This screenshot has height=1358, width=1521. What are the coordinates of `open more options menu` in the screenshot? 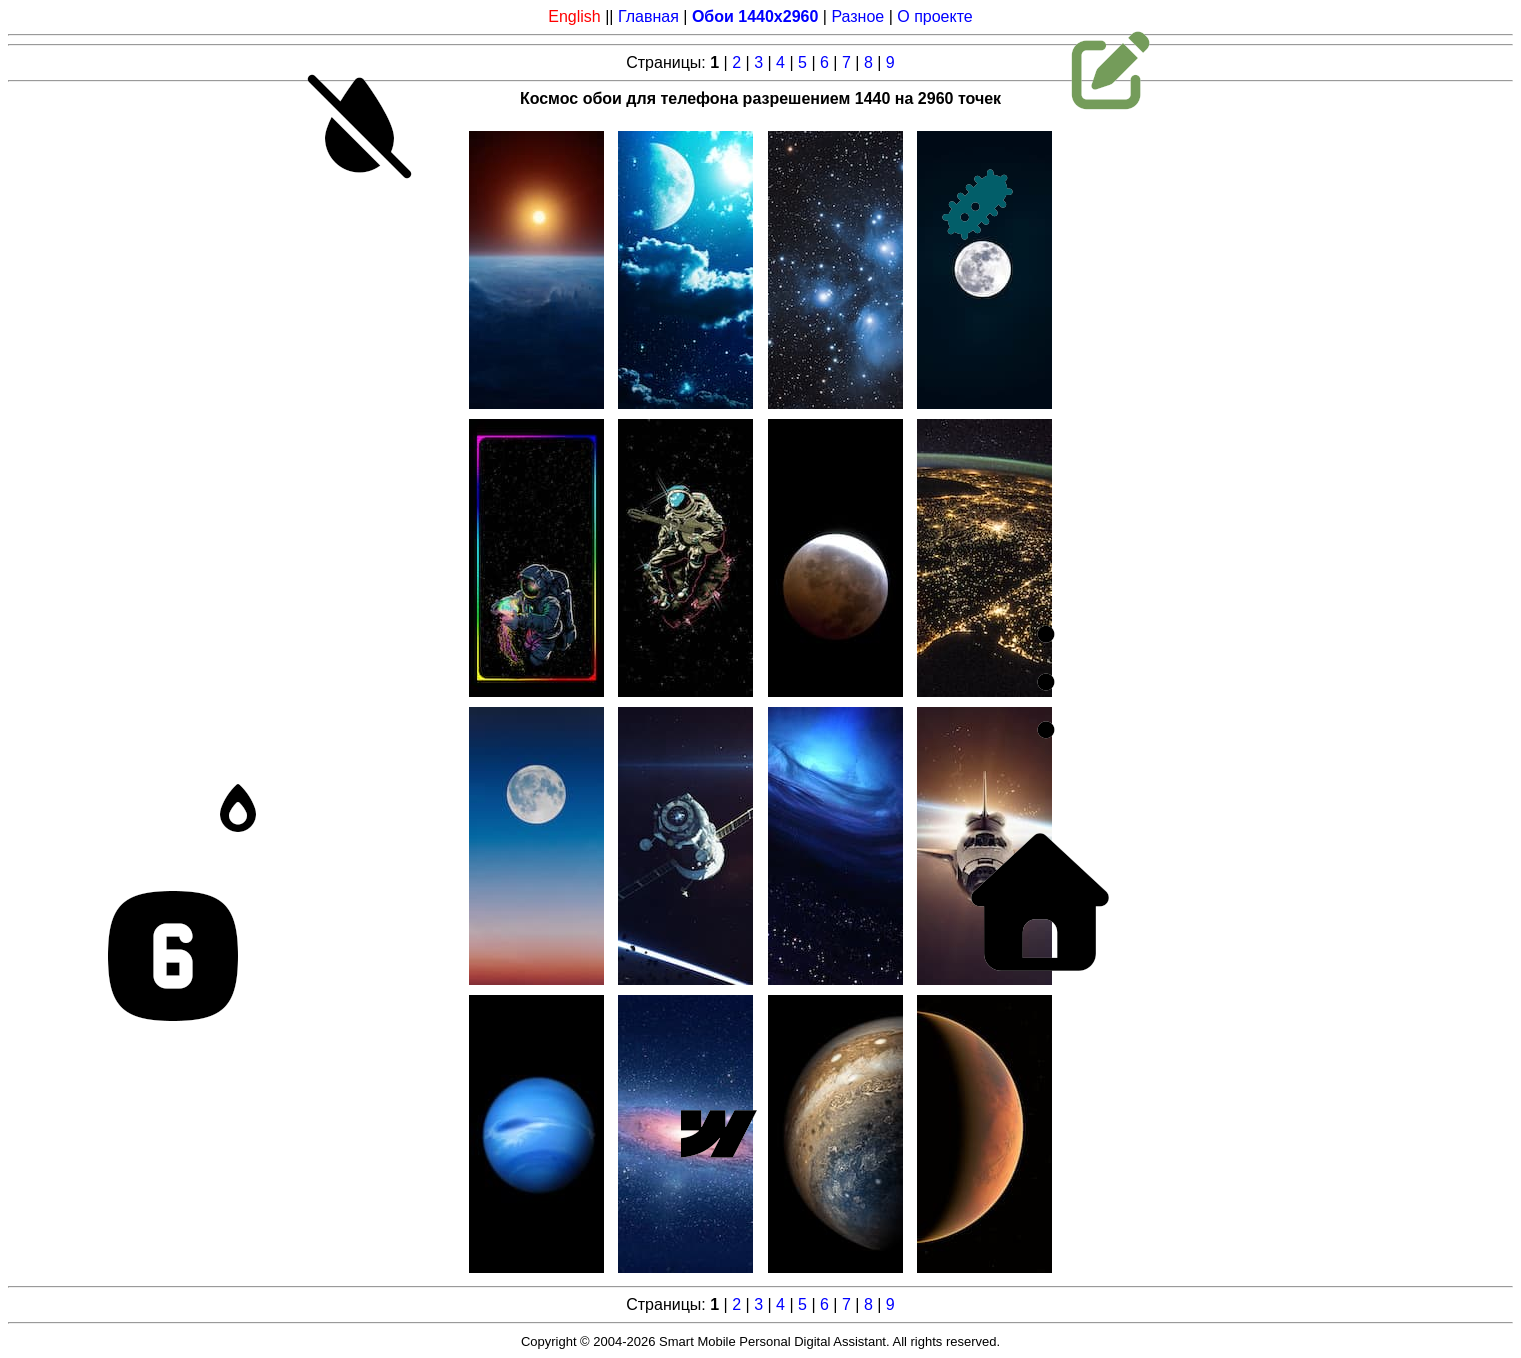 It's located at (1046, 682).